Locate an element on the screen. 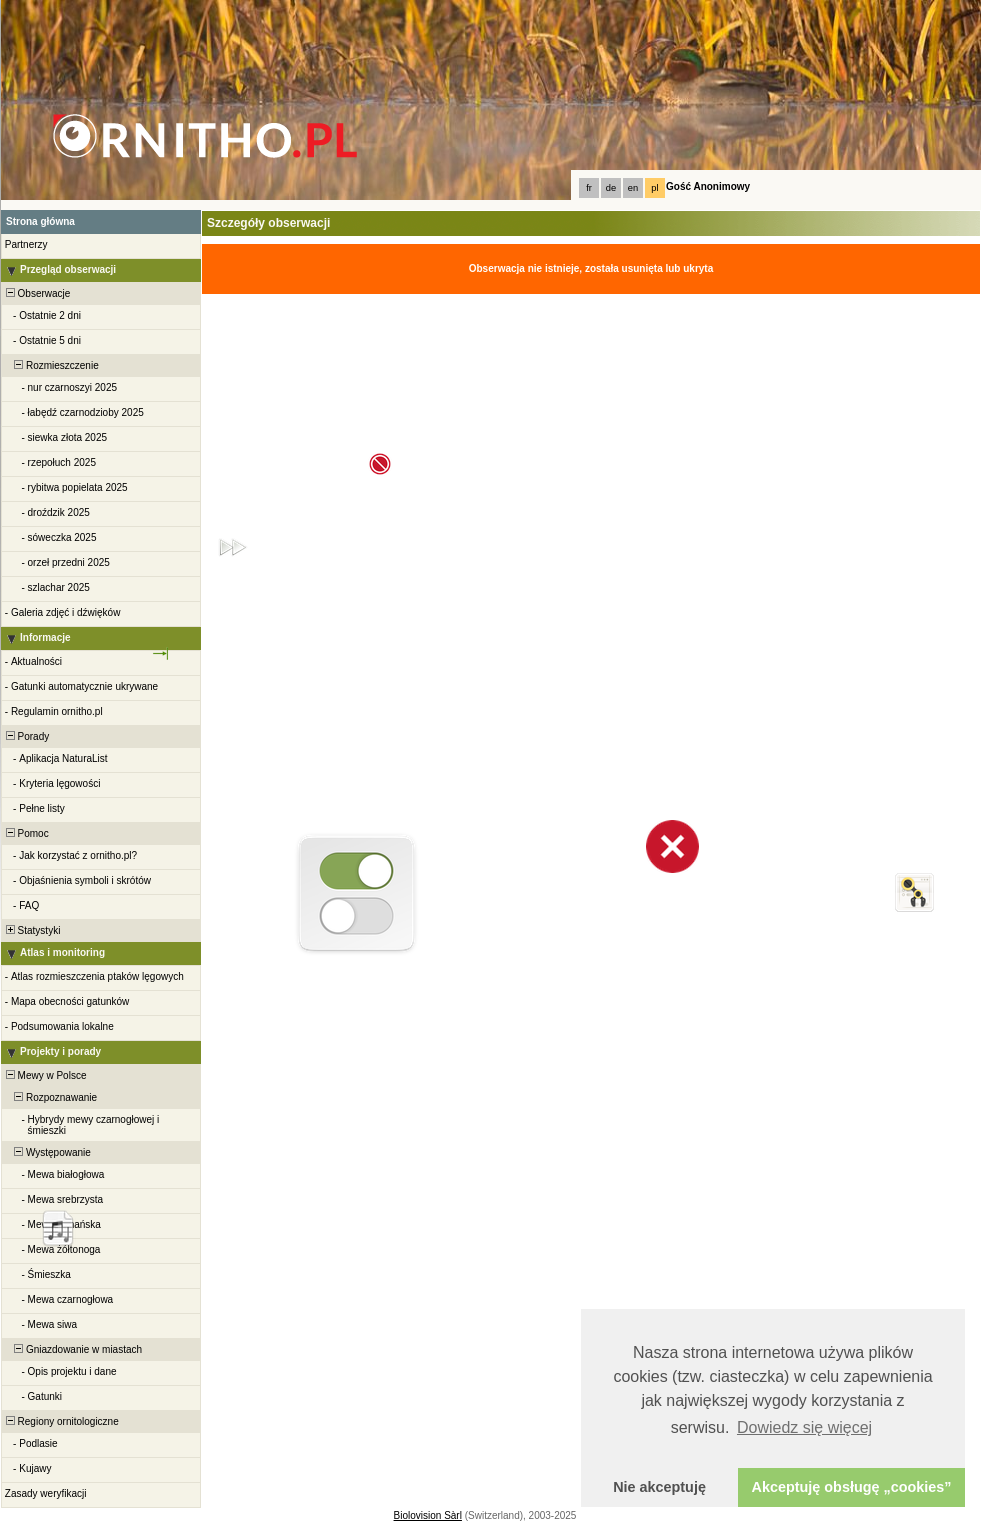 This screenshot has height=1523, width=981. jump to the last item in a list is located at coordinates (160, 653).